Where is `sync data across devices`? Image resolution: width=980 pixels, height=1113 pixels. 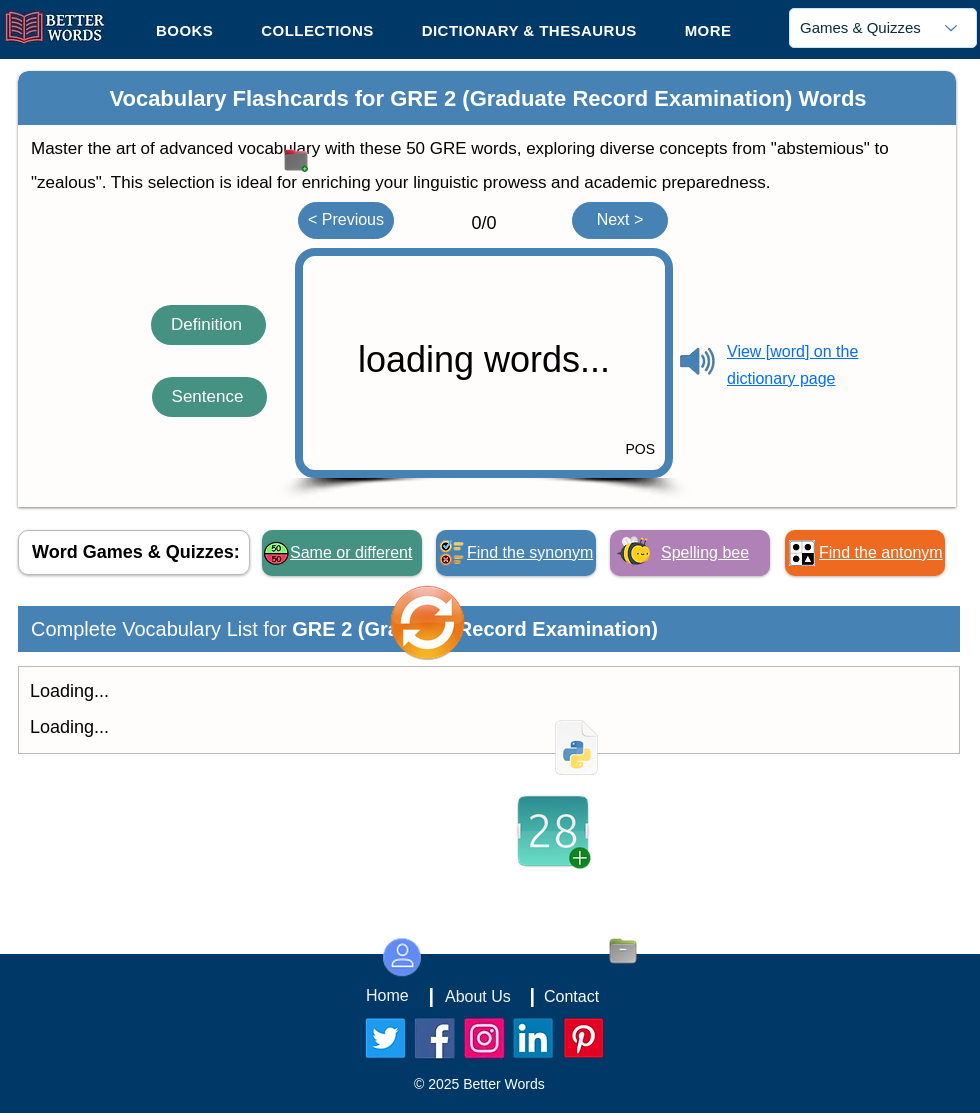 sync data across devices is located at coordinates (427, 622).